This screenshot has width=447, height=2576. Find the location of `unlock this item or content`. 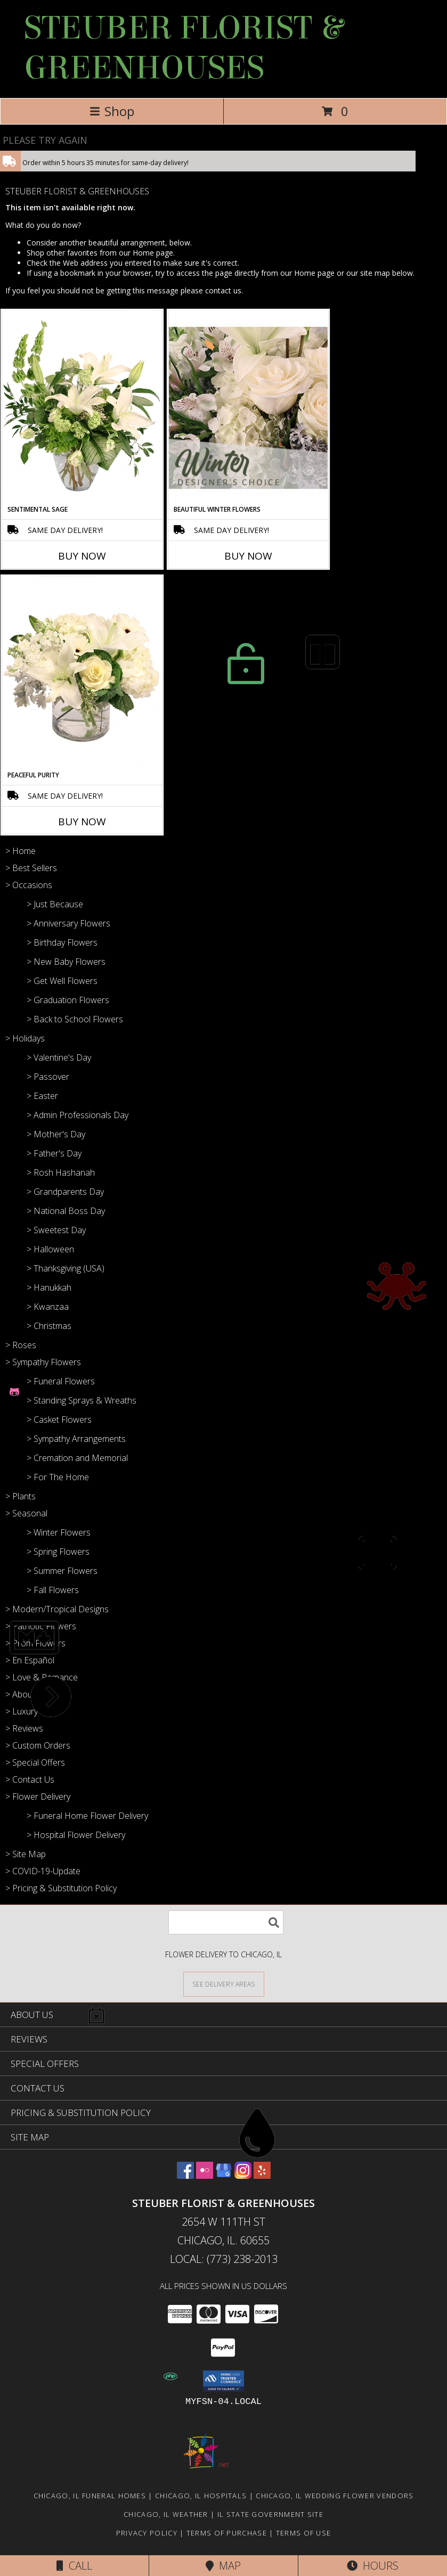

unlock this item or content is located at coordinates (246, 666).